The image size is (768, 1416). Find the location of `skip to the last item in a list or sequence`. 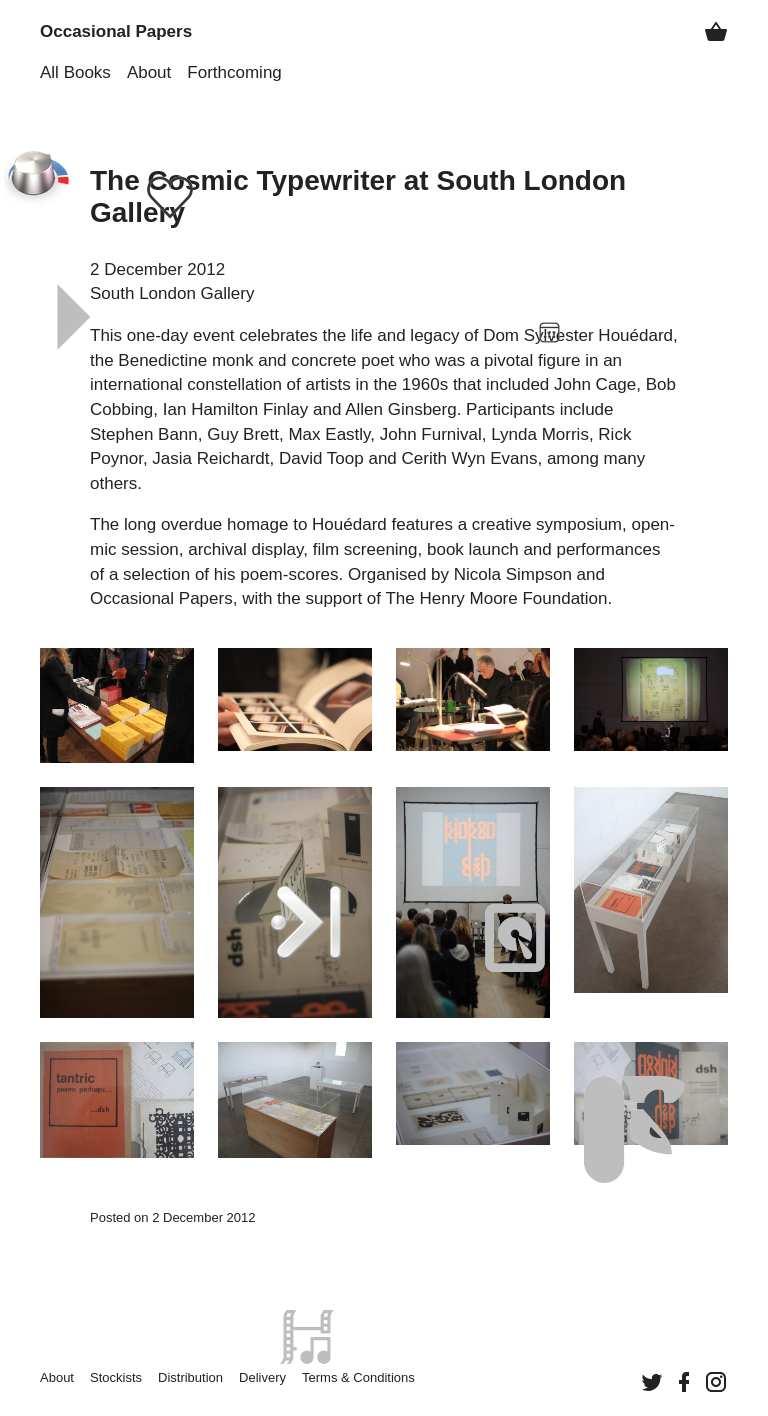

skip to the last item in a list or sequence is located at coordinates (307, 922).